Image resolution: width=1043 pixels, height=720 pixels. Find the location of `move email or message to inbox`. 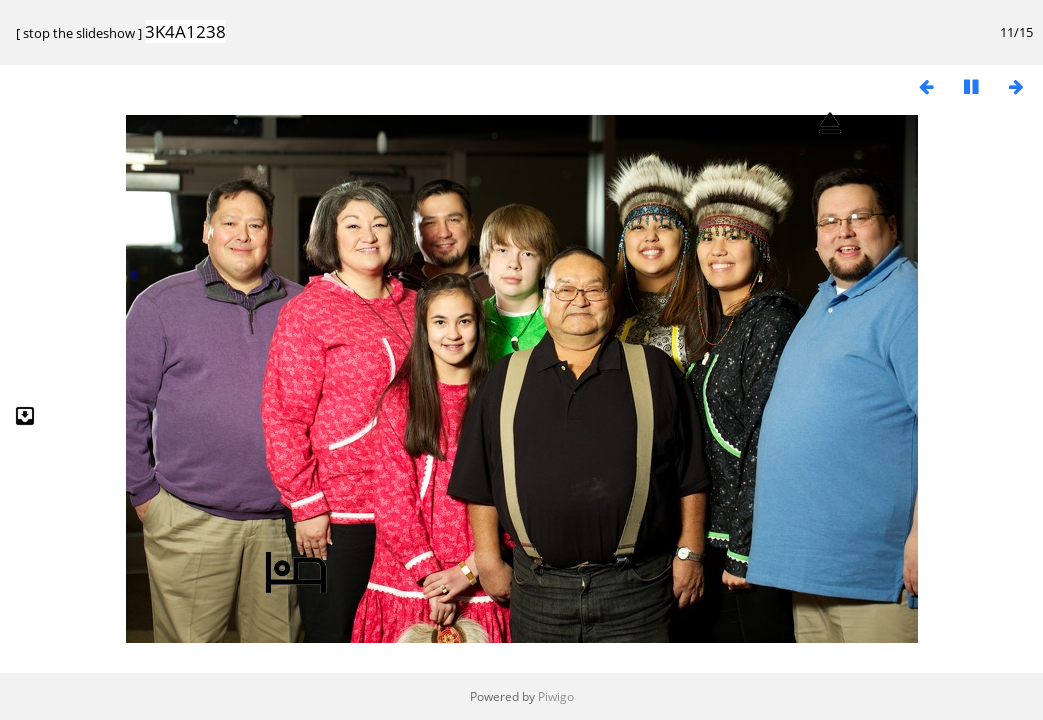

move email or message to inbox is located at coordinates (25, 416).